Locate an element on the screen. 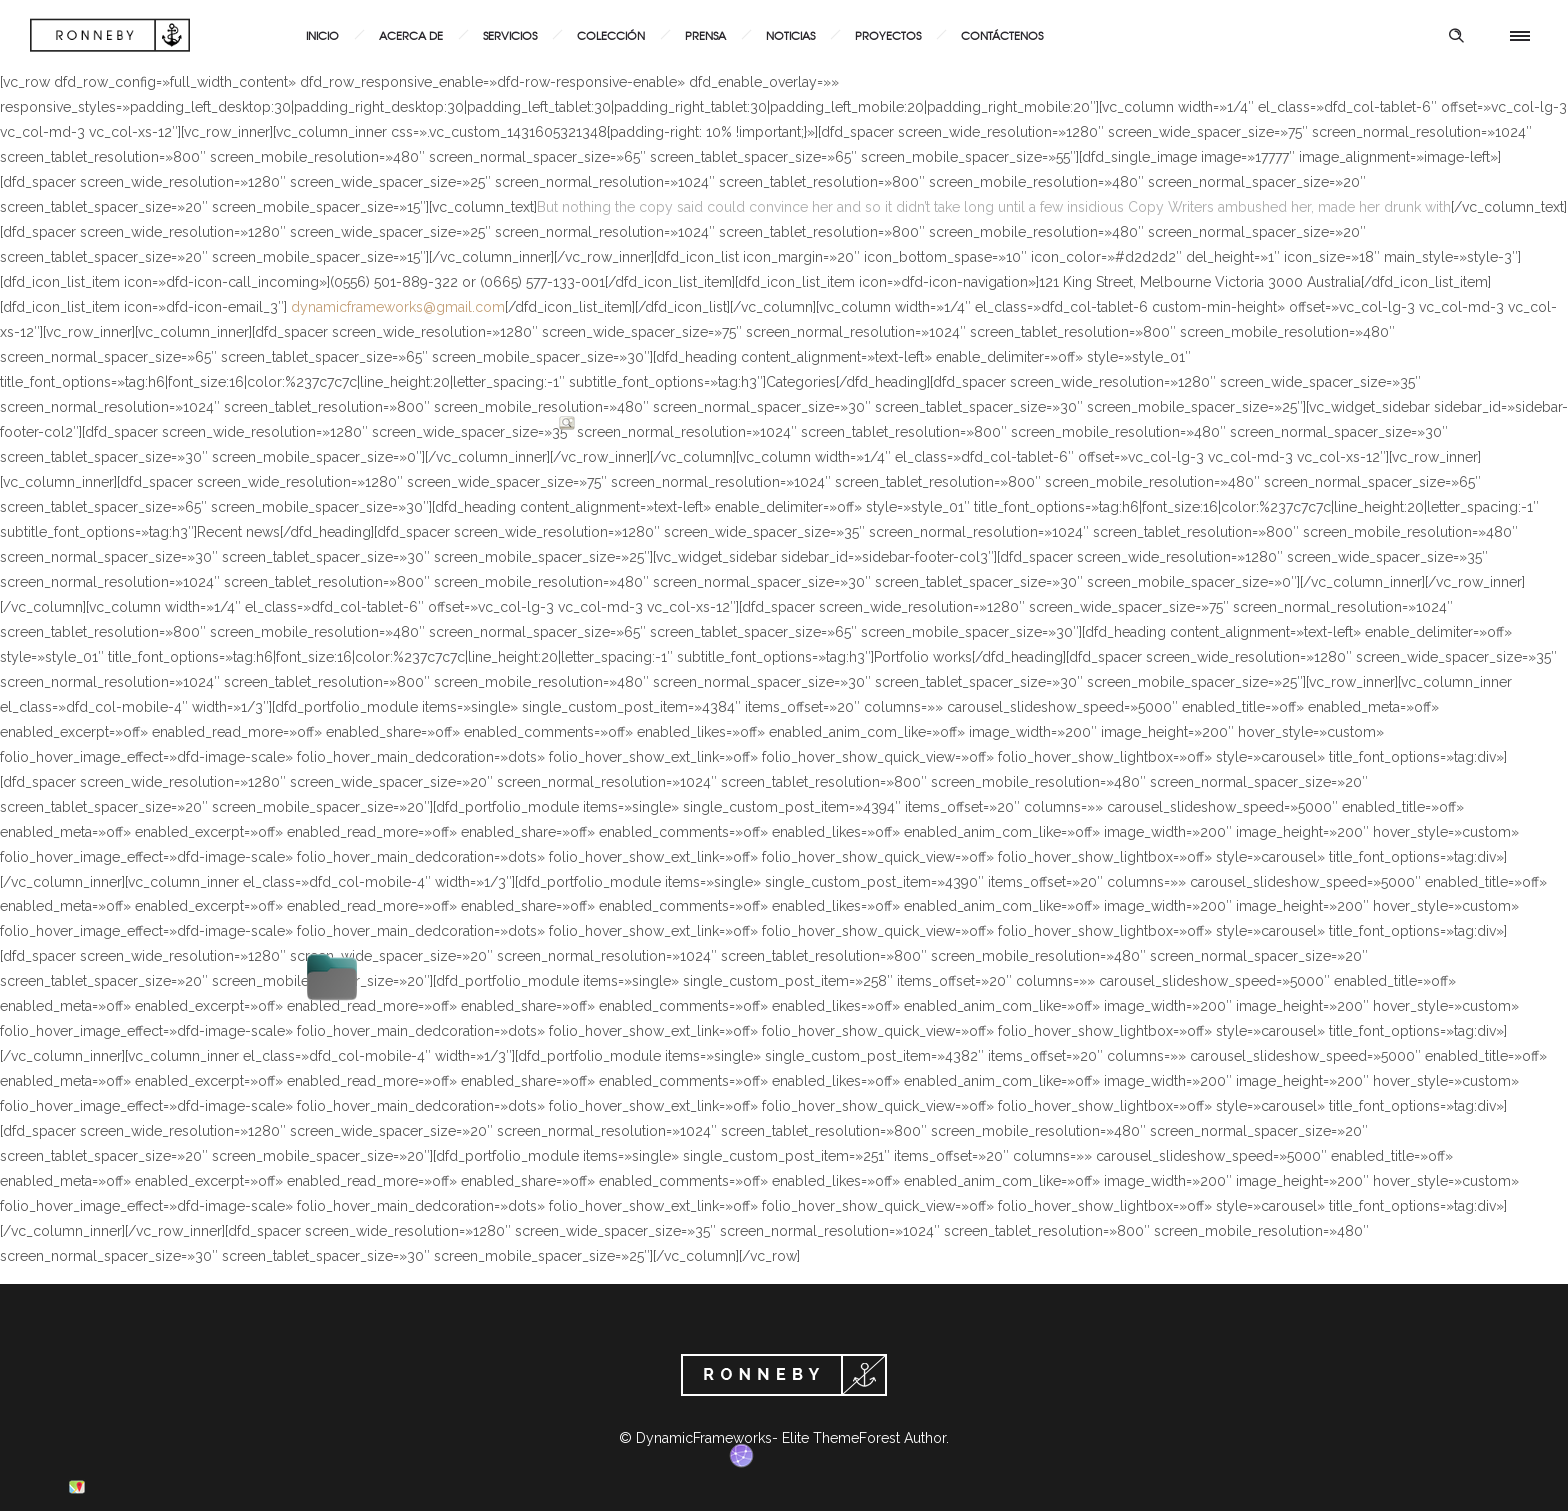 The image size is (1568, 1511). access network workgroup or shared resources is located at coordinates (741, 1455).